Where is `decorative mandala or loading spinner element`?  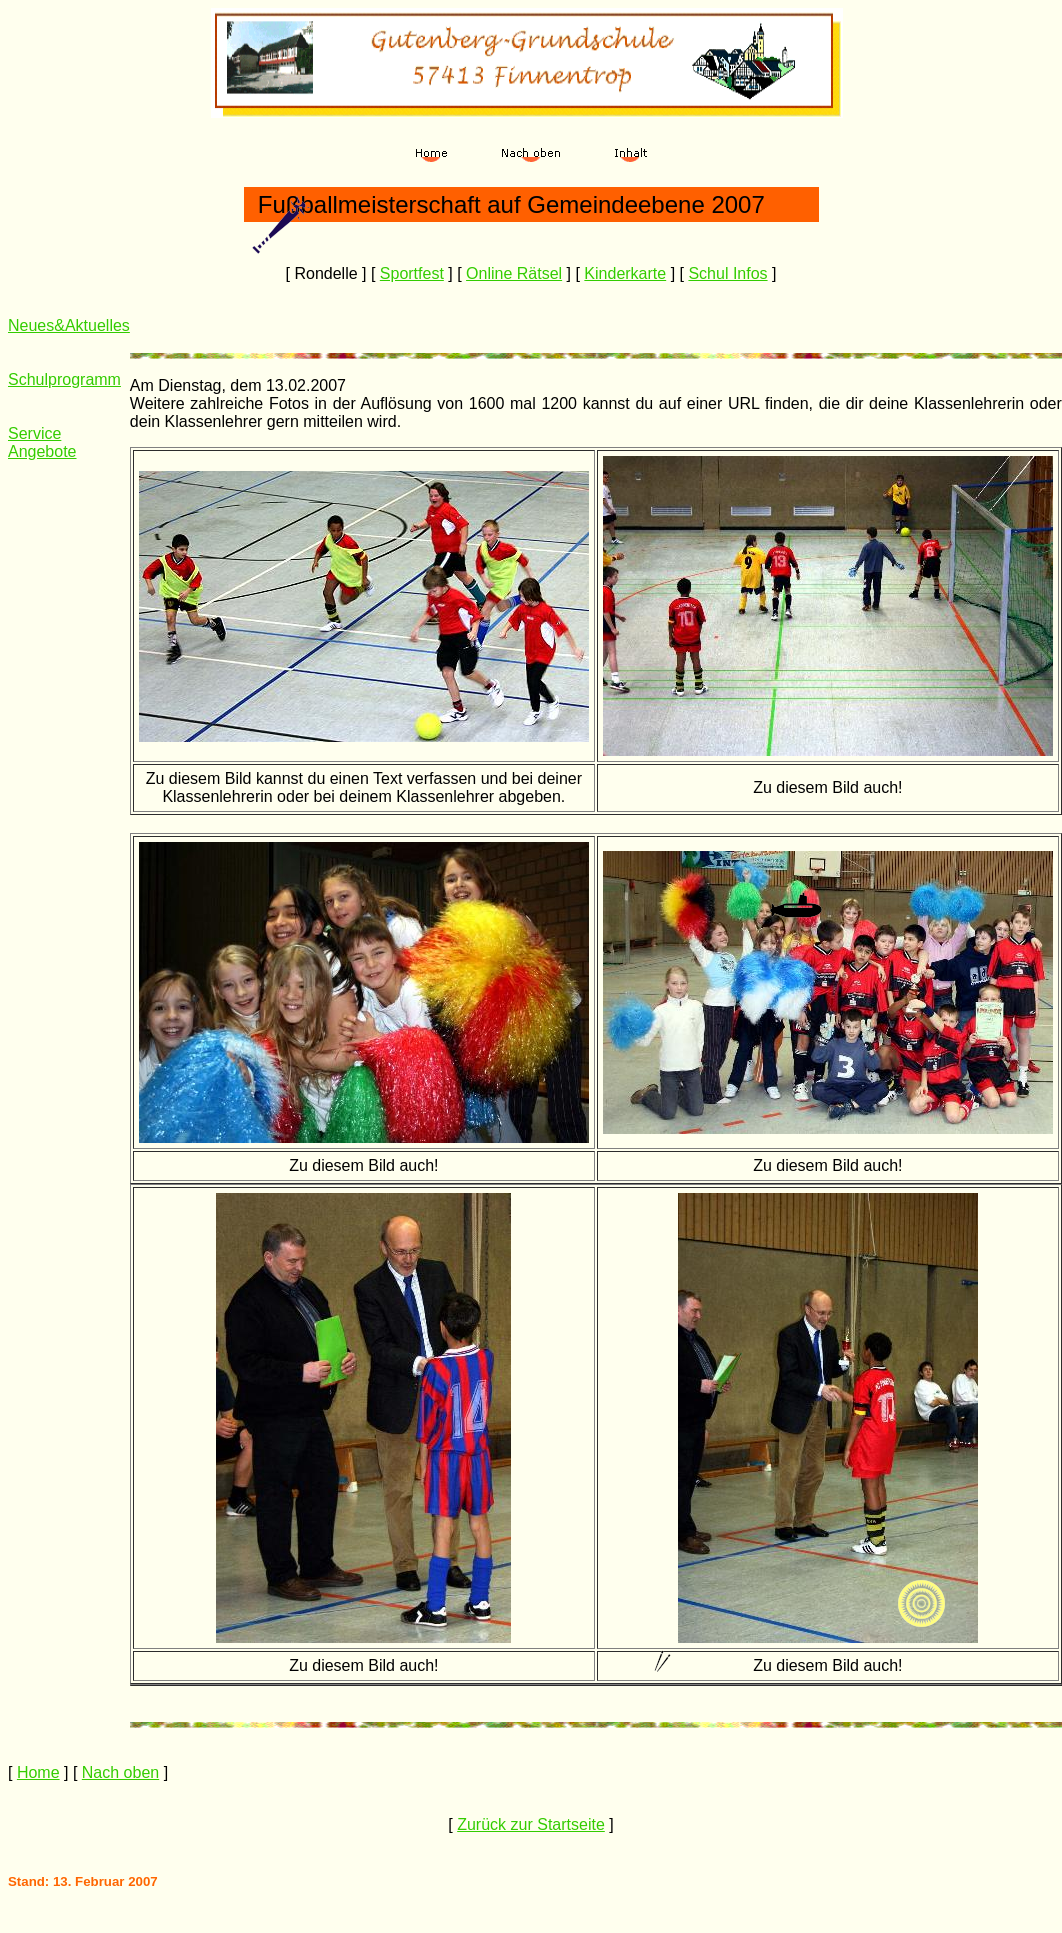 decorative mandala or loading spinner element is located at coordinates (921, 1603).